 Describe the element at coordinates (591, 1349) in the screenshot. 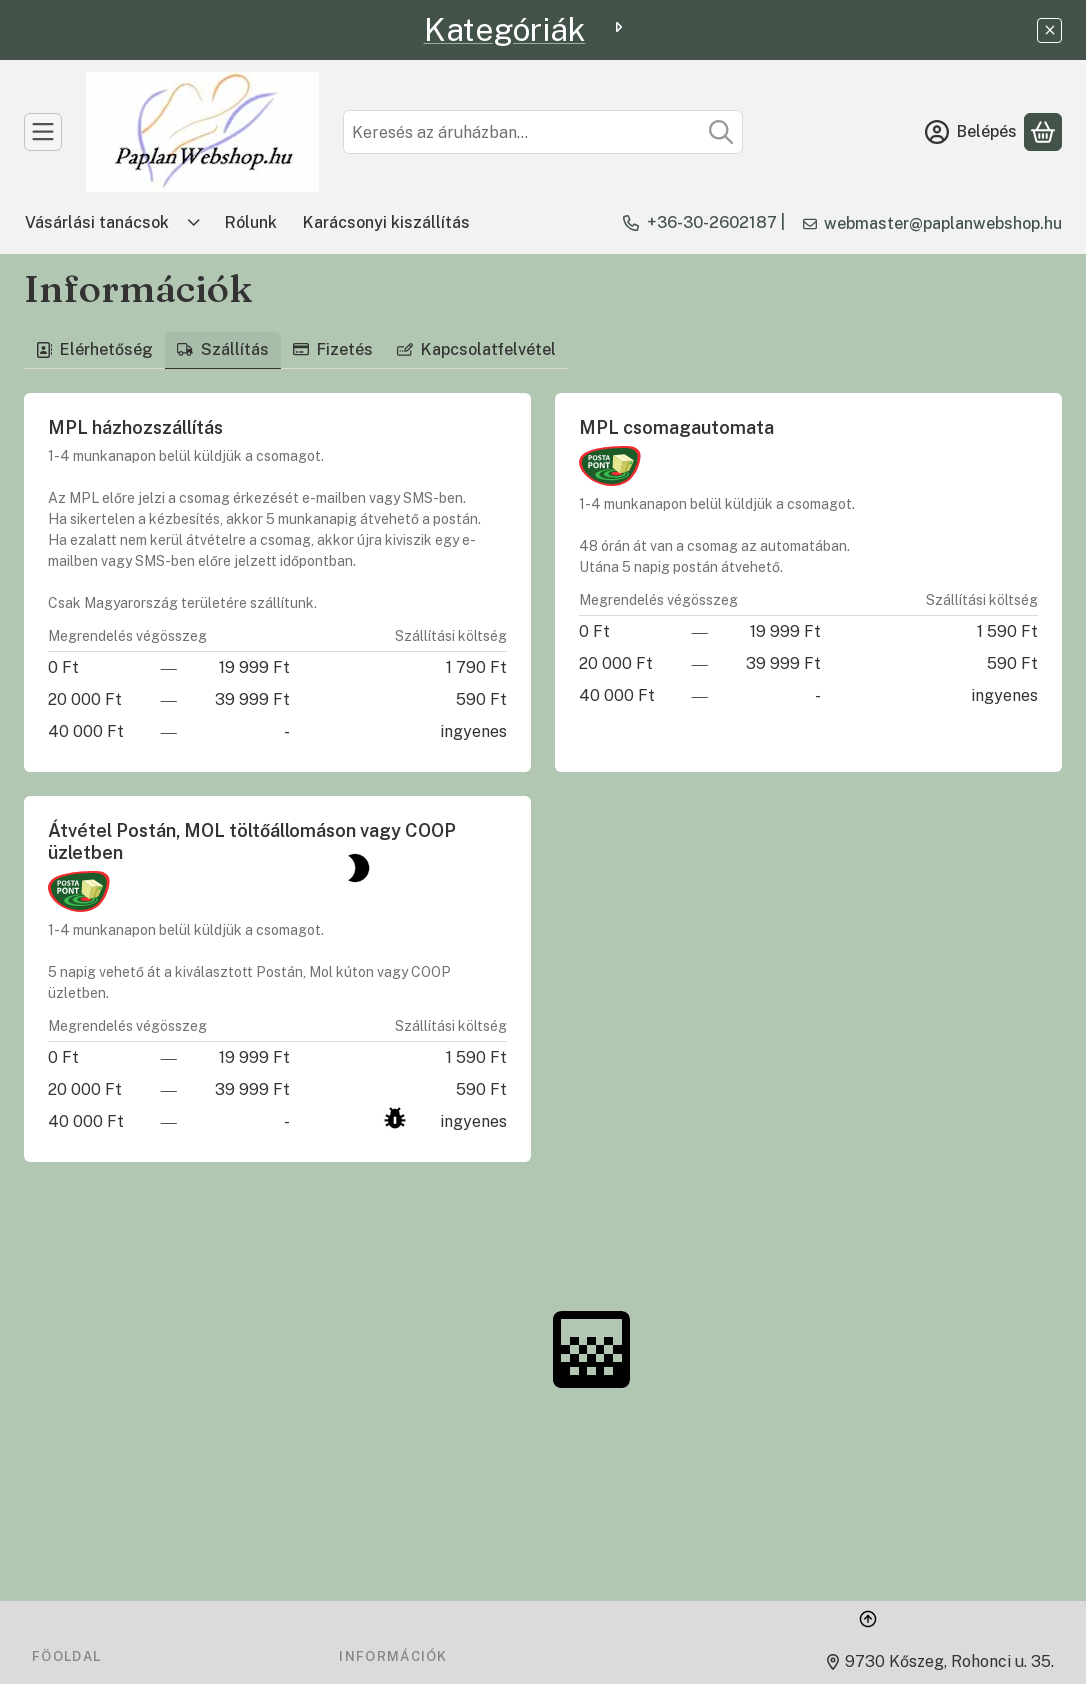

I see `apply a gradient effect to an image` at that location.